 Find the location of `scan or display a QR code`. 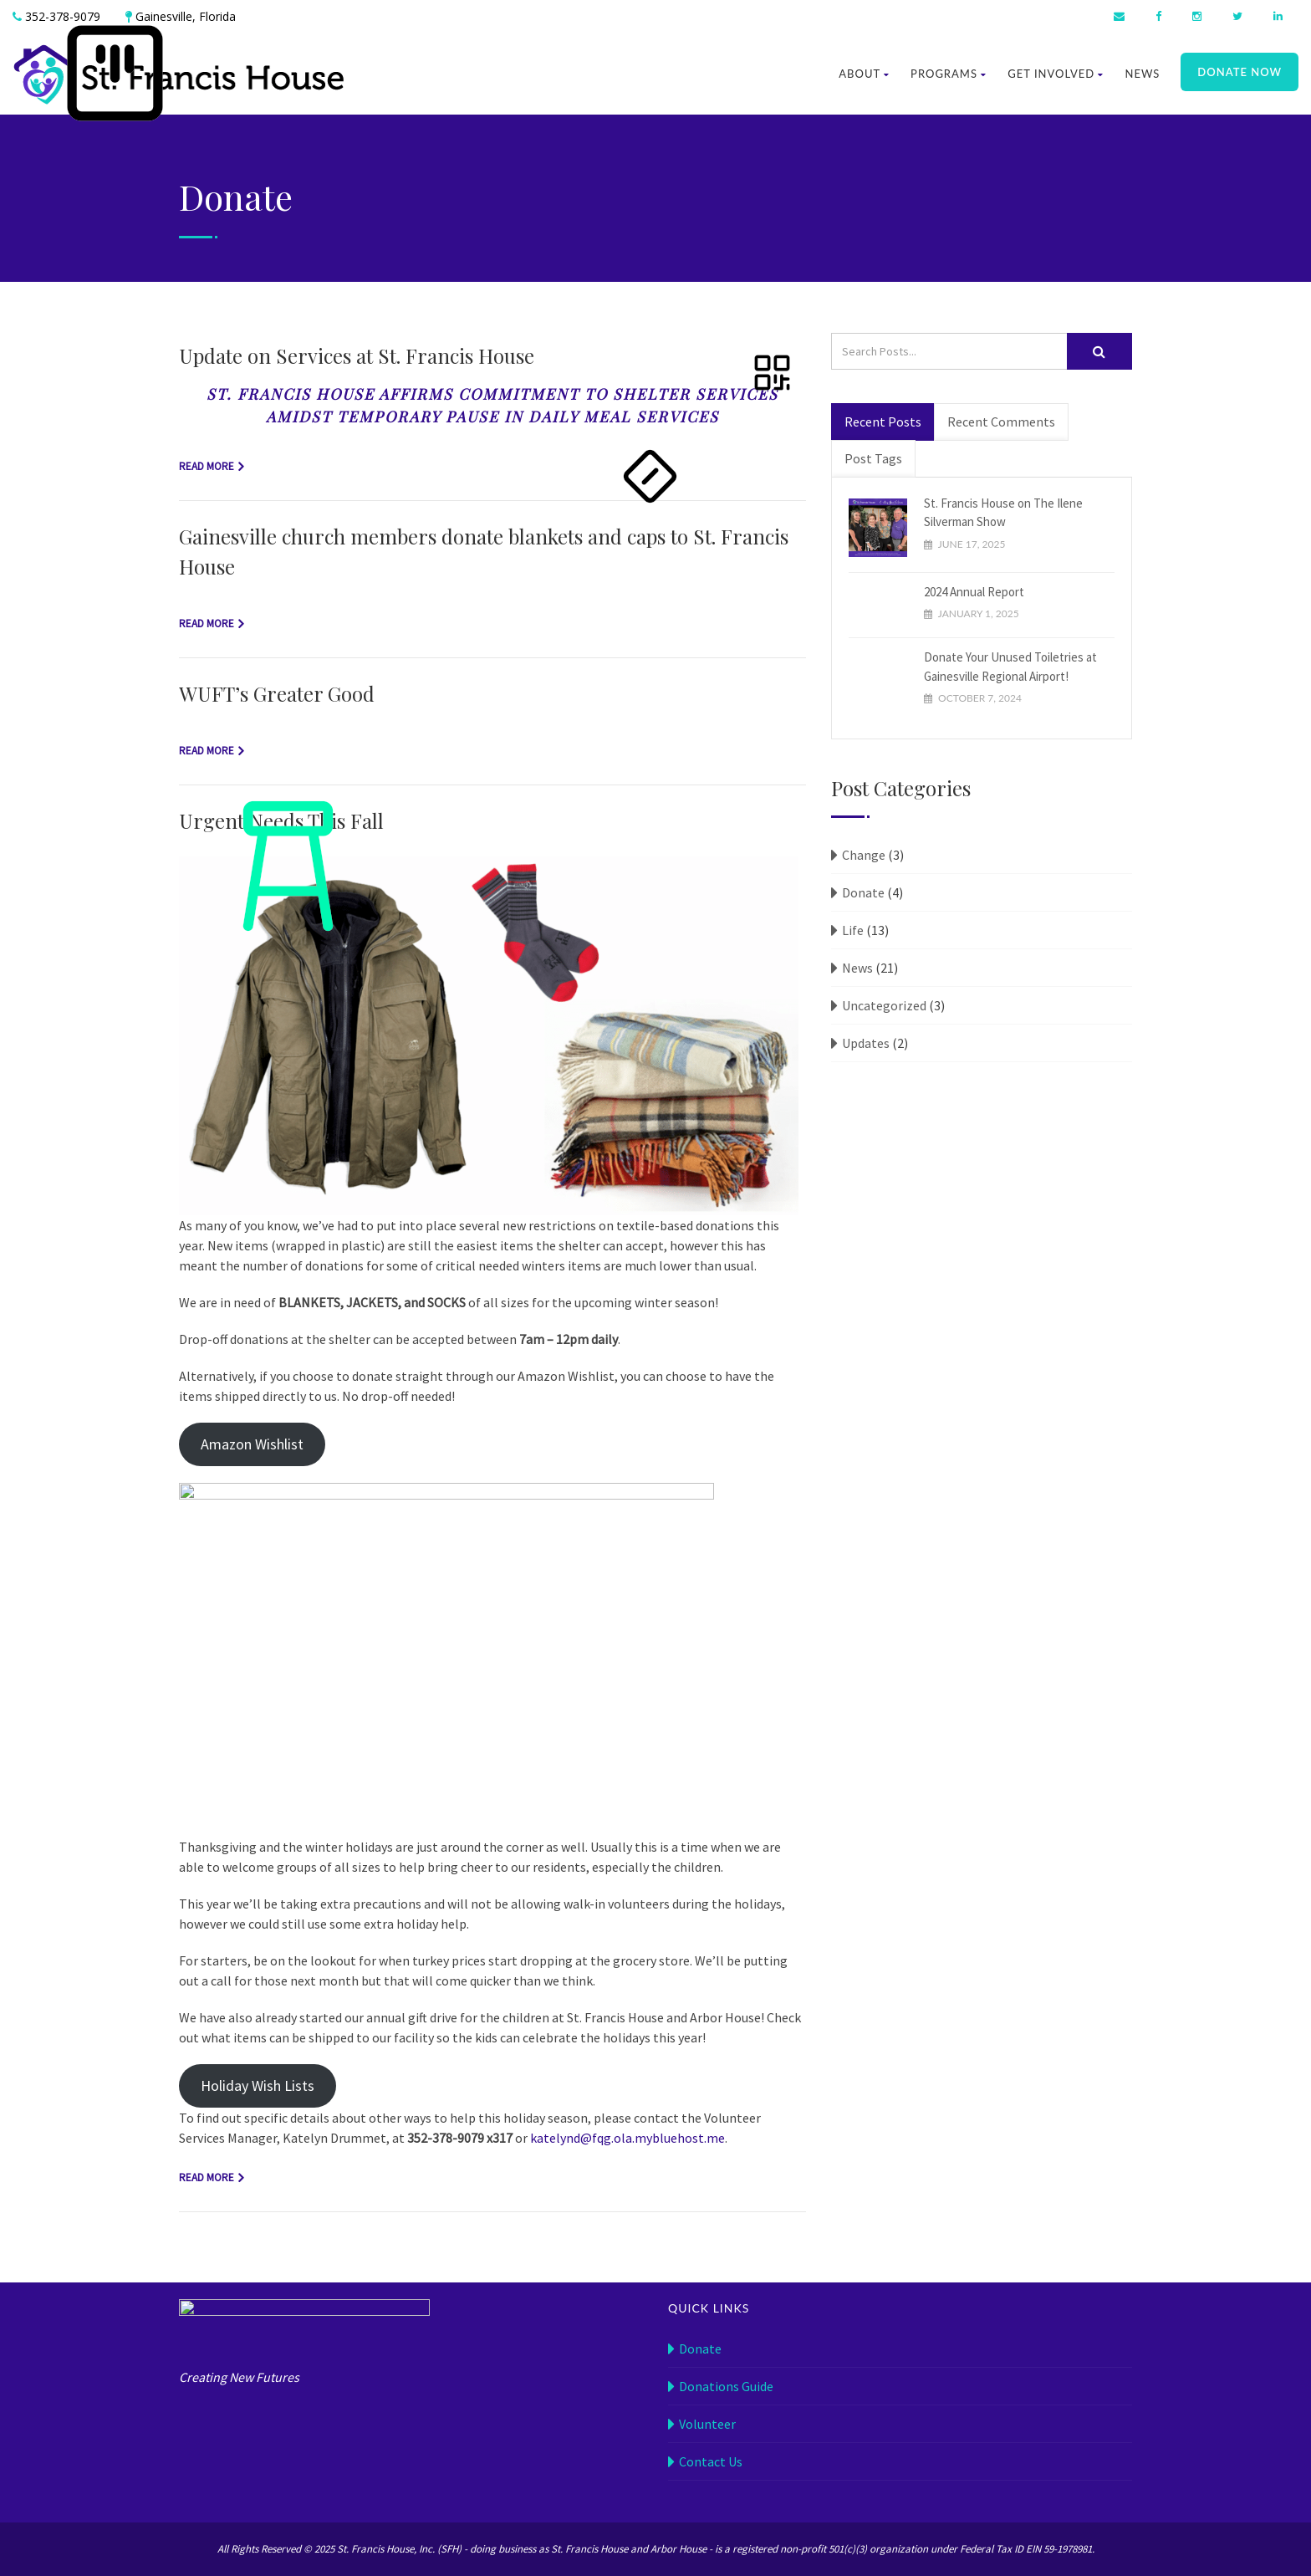

scan or display a QR code is located at coordinates (772, 372).